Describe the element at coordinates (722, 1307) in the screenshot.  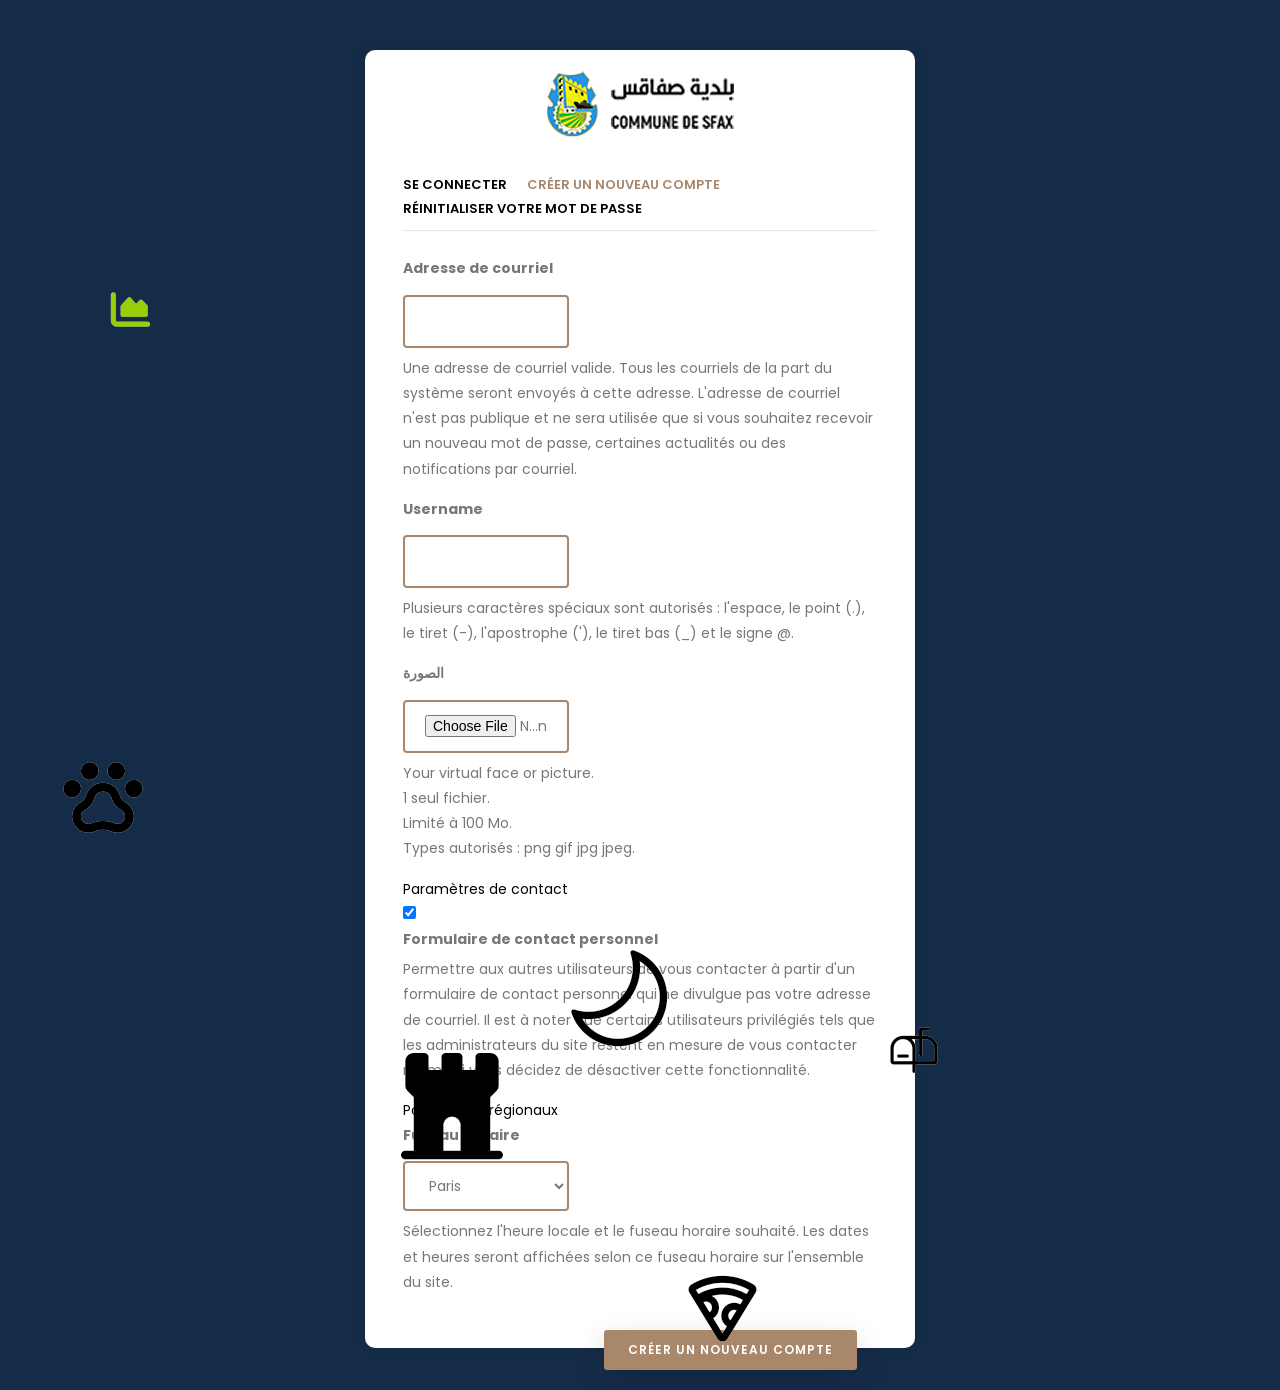
I see `browse food or pizza delivery options` at that location.